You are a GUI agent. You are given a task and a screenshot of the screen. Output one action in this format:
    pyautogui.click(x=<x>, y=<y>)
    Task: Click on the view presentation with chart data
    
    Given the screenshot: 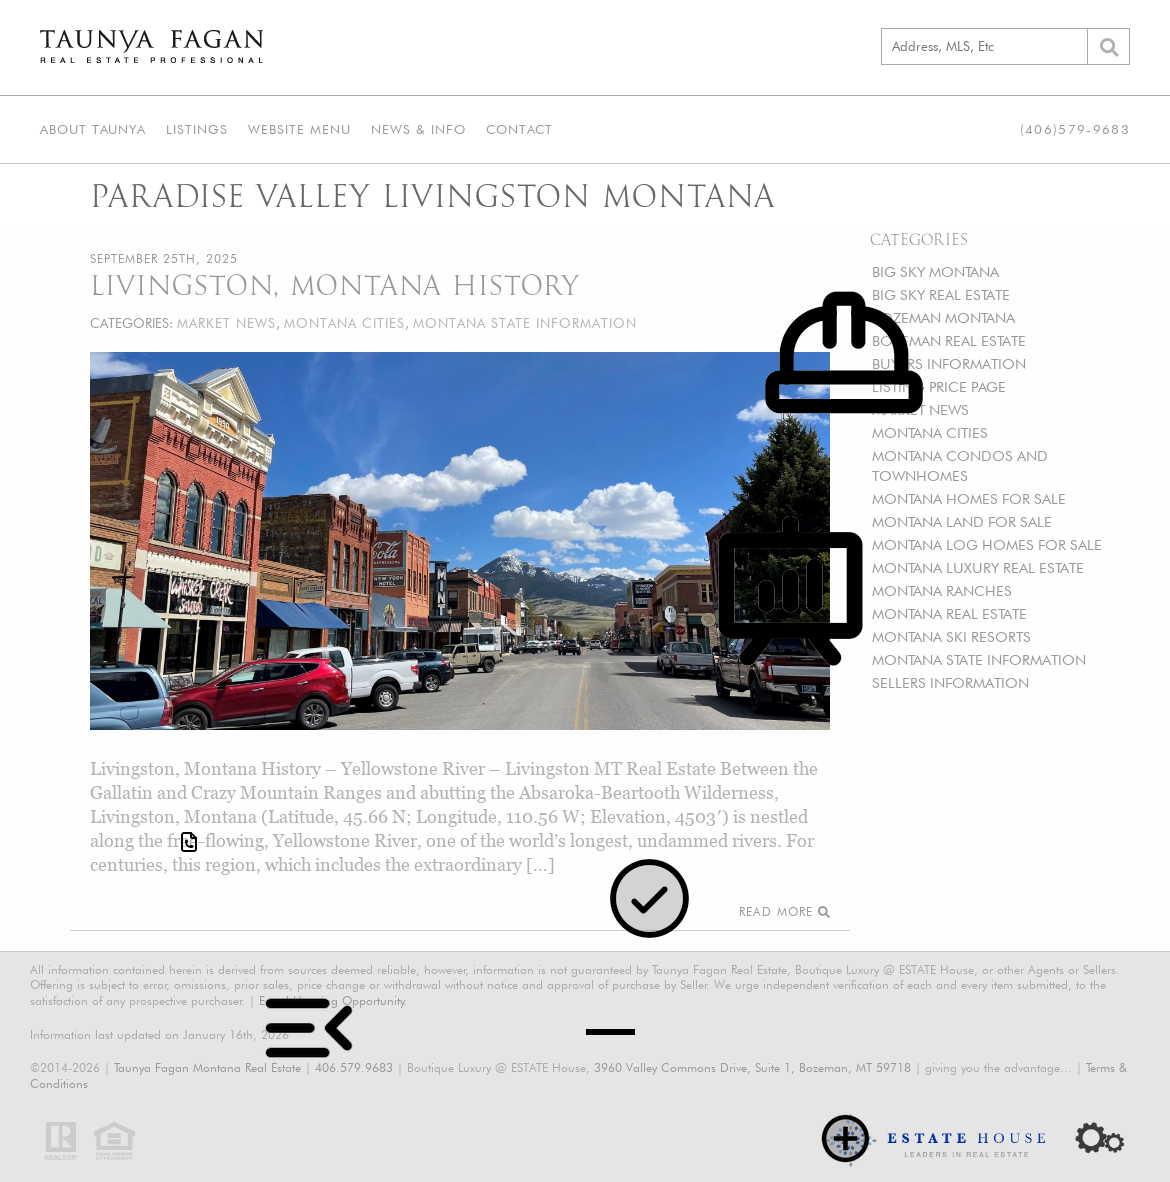 What is the action you would take?
    pyautogui.click(x=790, y=593)
    